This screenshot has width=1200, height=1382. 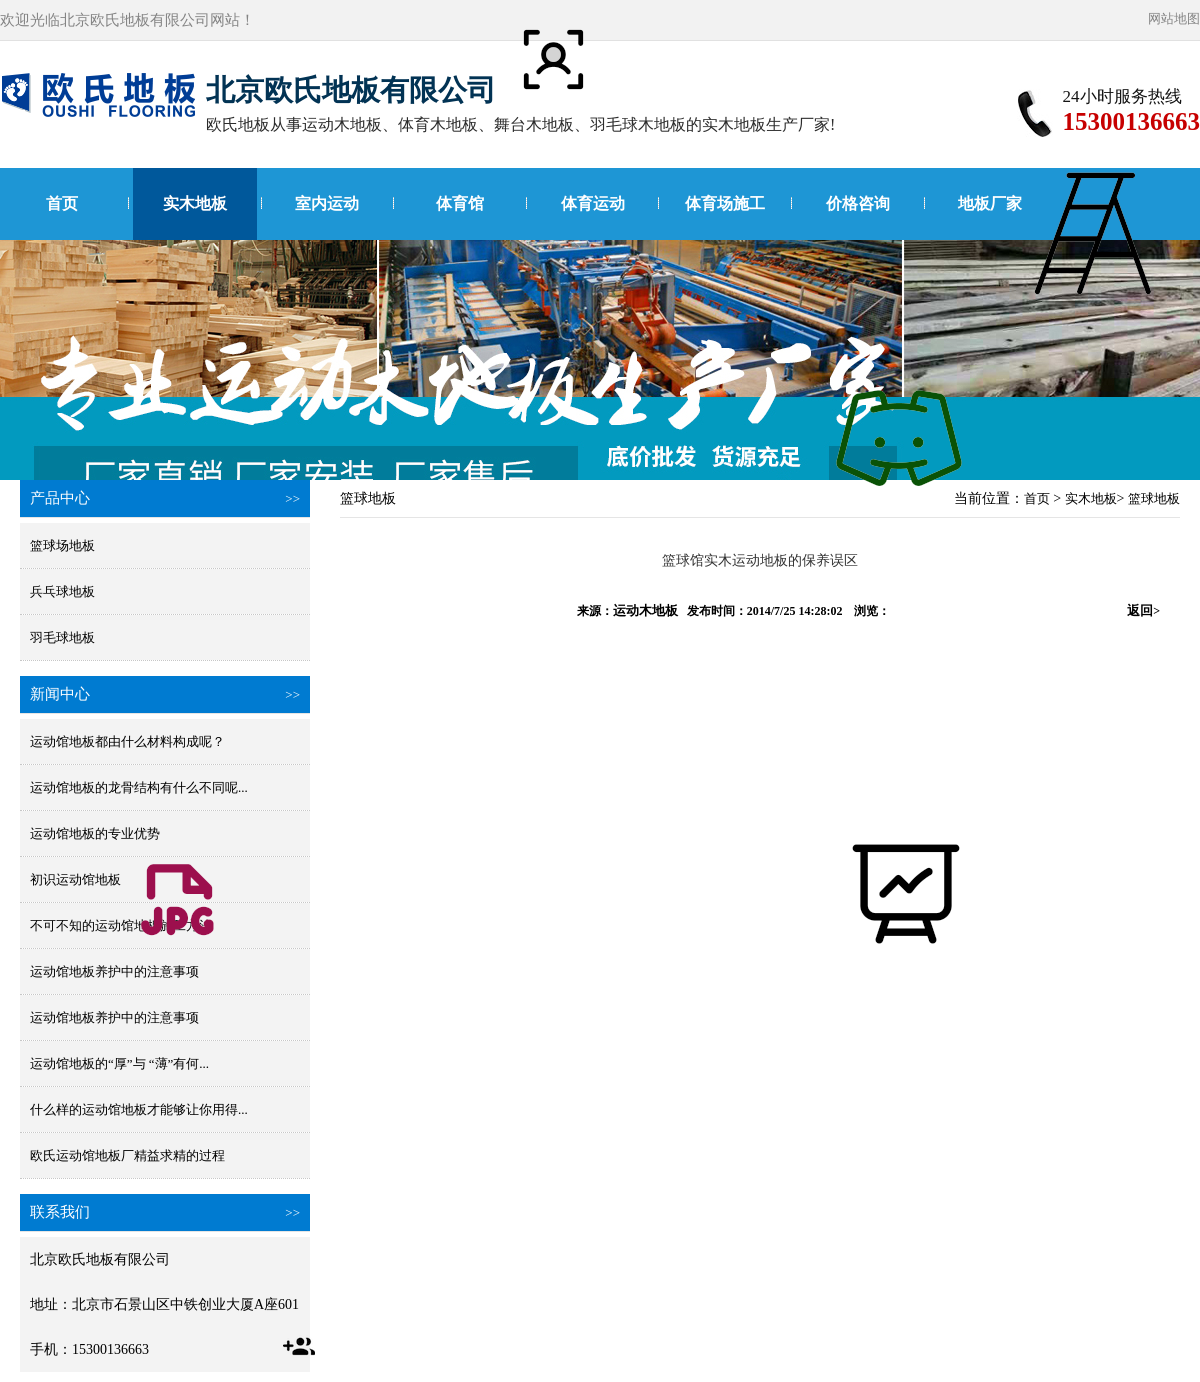 I want to click on view or open a JPG image file, so click(x=179, y=902).